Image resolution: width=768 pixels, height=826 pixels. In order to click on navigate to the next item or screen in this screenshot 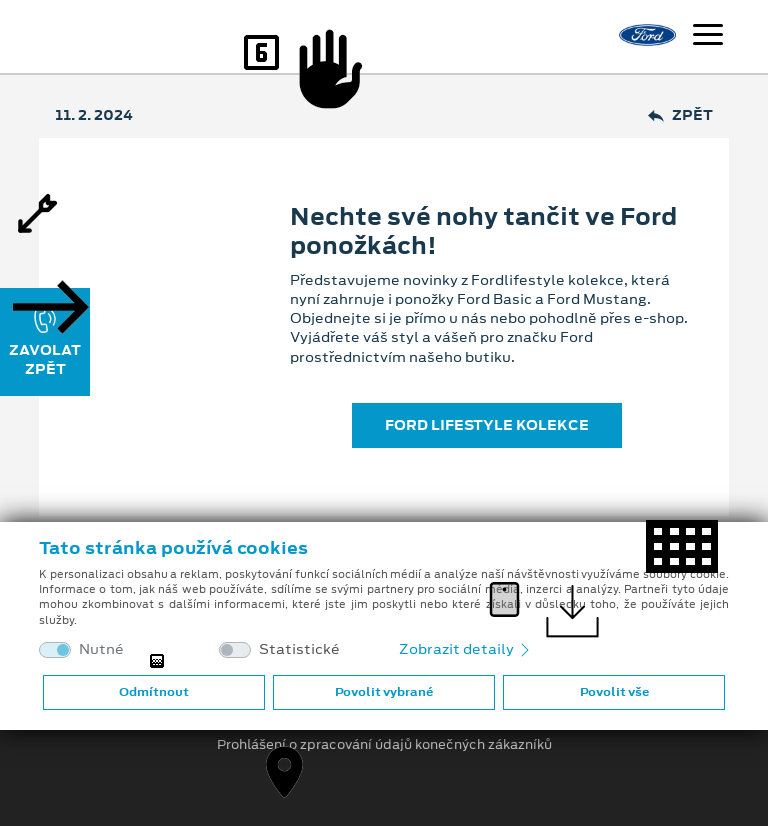, I will do `click(51, 307)`.